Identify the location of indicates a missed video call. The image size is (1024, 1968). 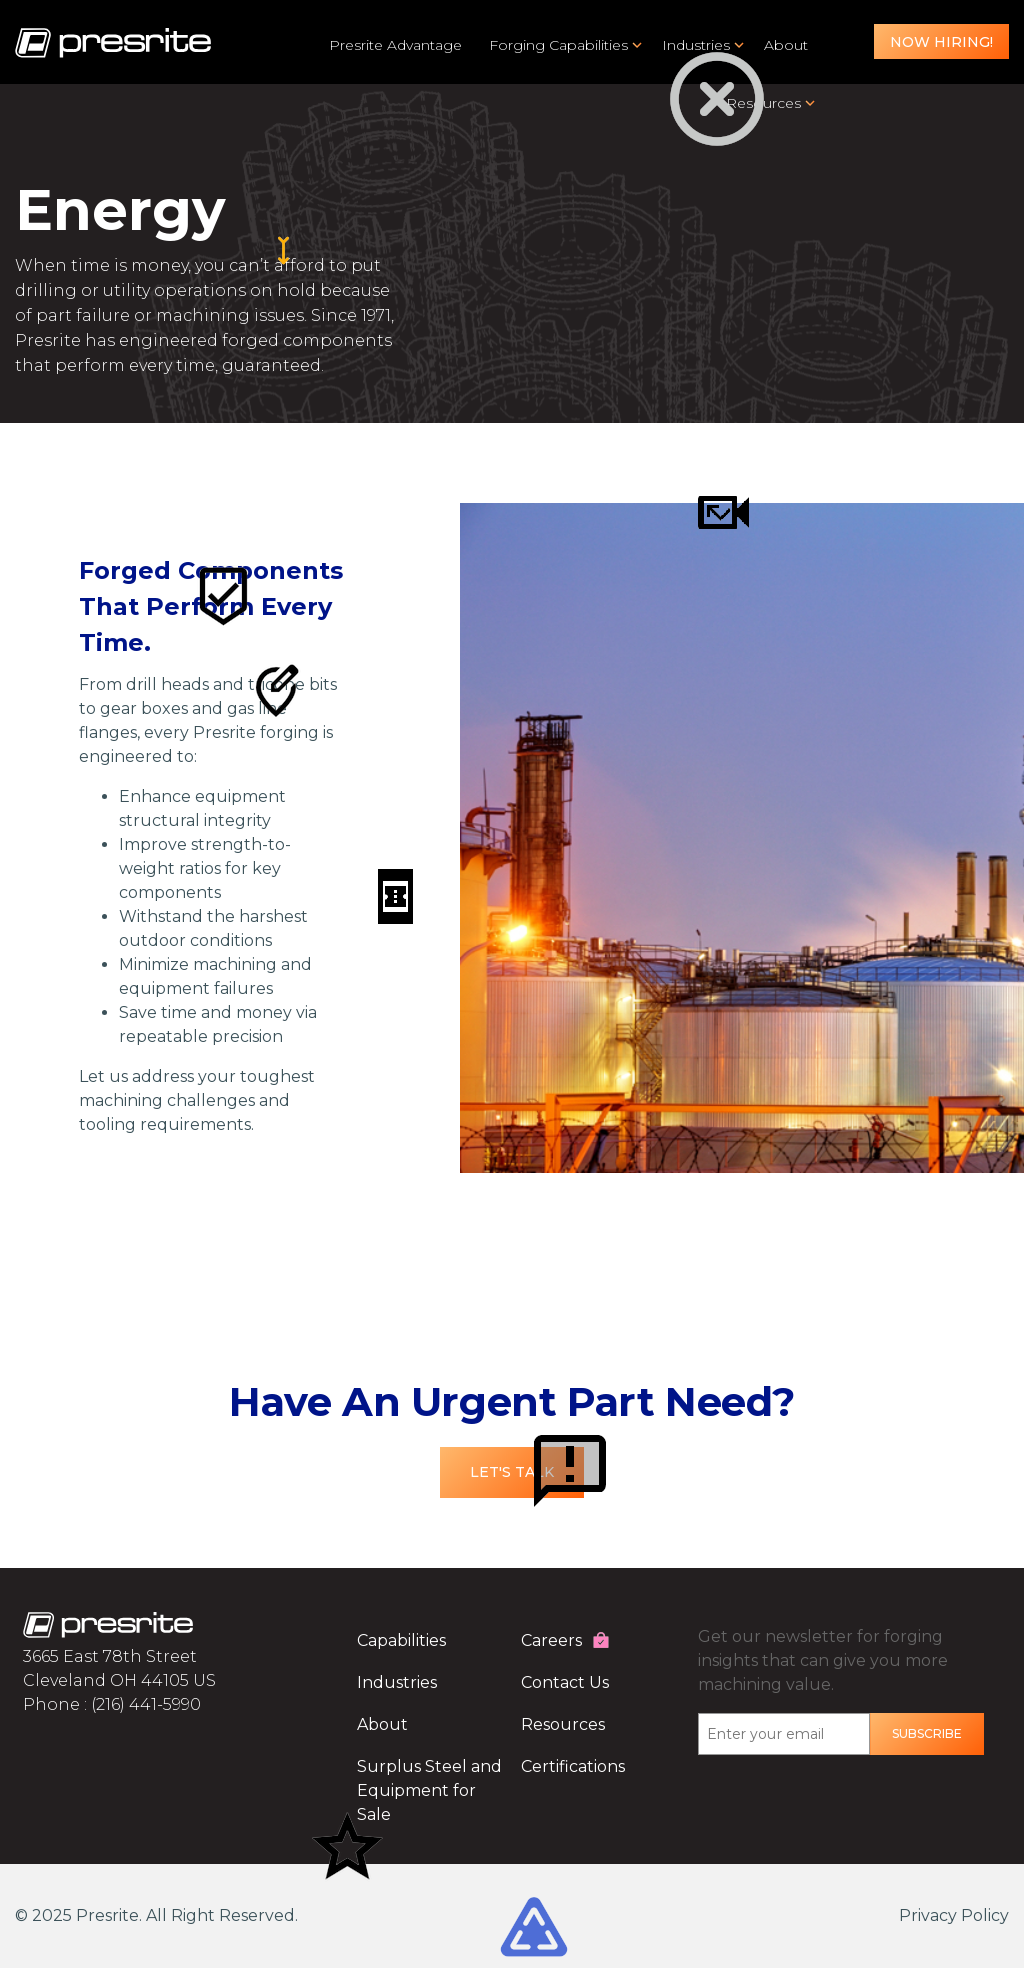
(723, 512).